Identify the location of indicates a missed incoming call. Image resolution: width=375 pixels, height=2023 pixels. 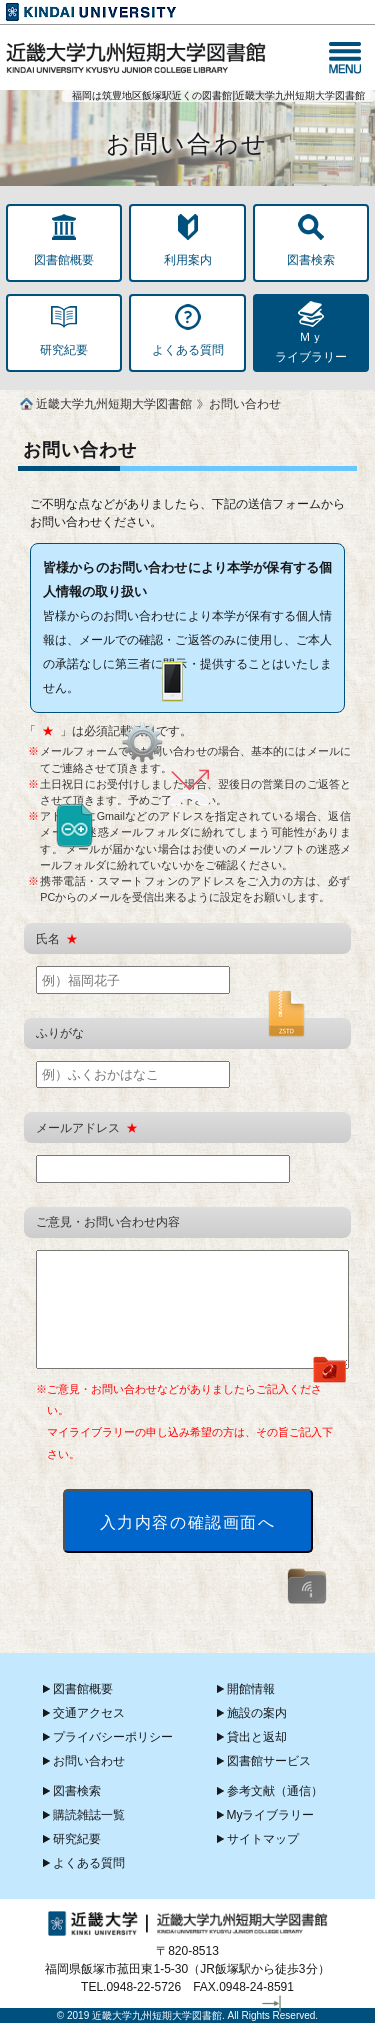
(189, 787).